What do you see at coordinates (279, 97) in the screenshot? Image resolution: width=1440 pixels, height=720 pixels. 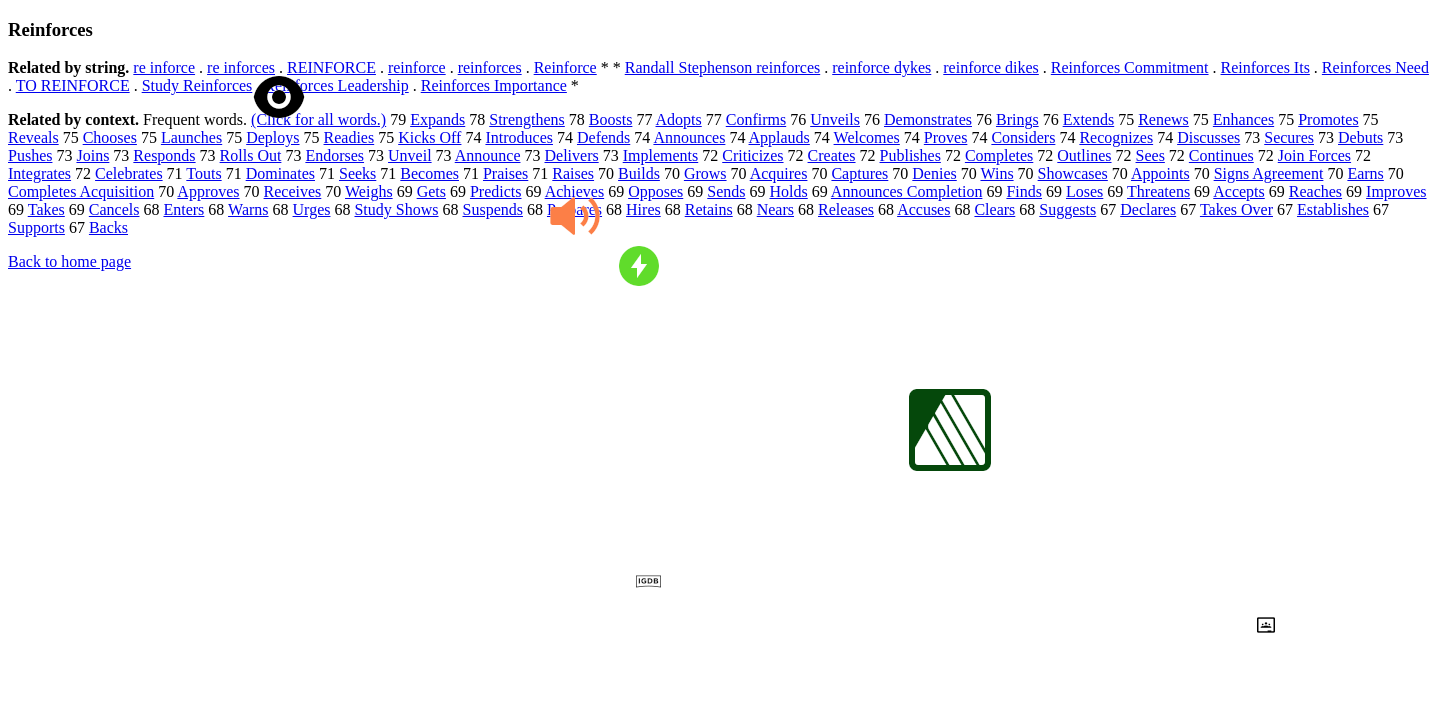 I see `view or preview content` at bounding box center [279, 97].